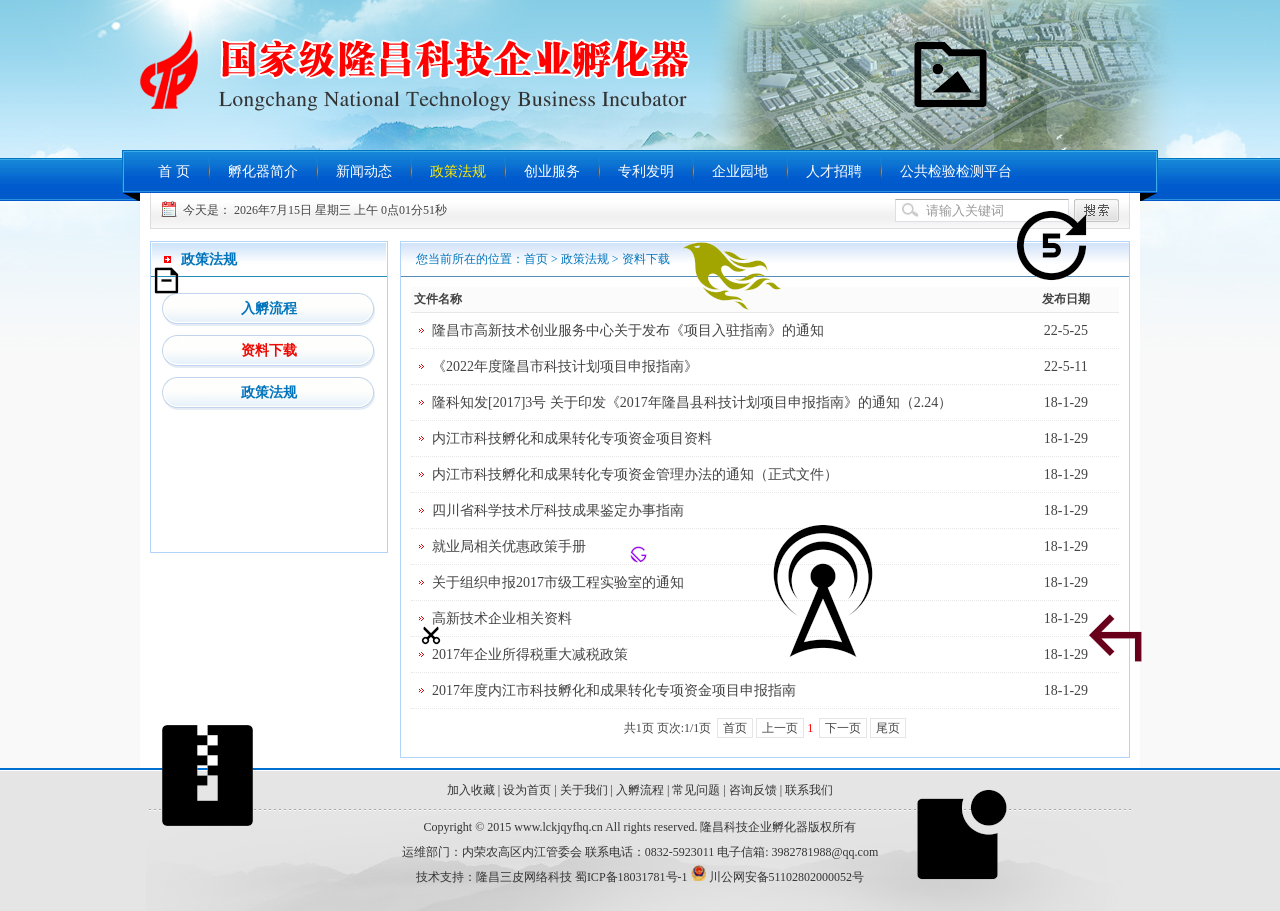 The width and height of the screenshot is (1280, 911). What do you see at coordinates (207, 775) in the screenshot?
I see `compressed or zipped file` at bounding box center [207, 775].